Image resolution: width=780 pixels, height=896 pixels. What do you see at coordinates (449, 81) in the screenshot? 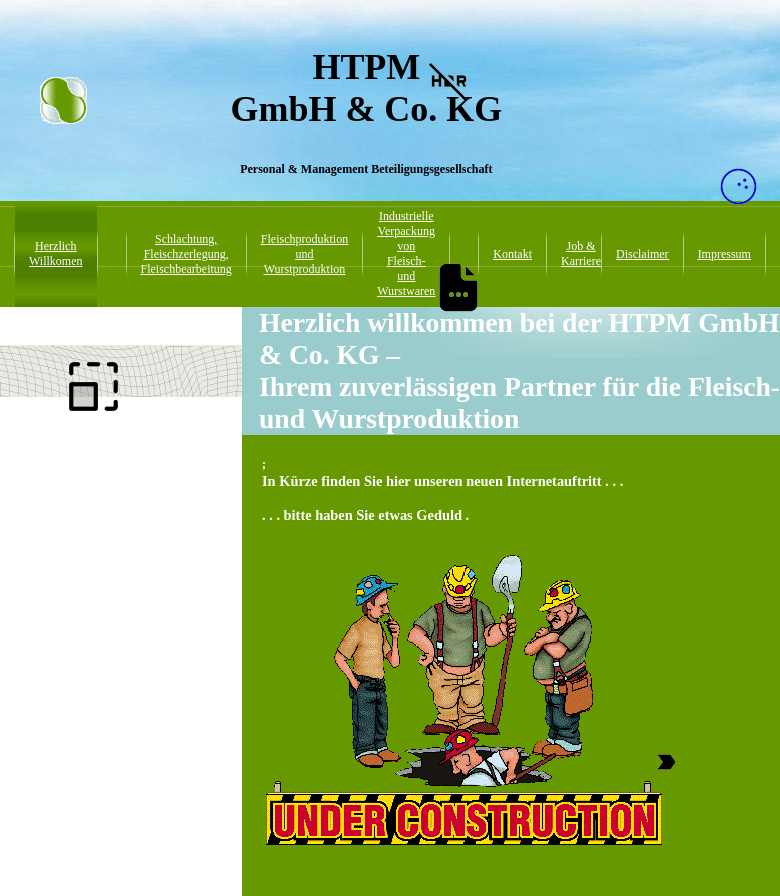
I see `disable HDR mode in camera settings` at bounding box center [449, 81].